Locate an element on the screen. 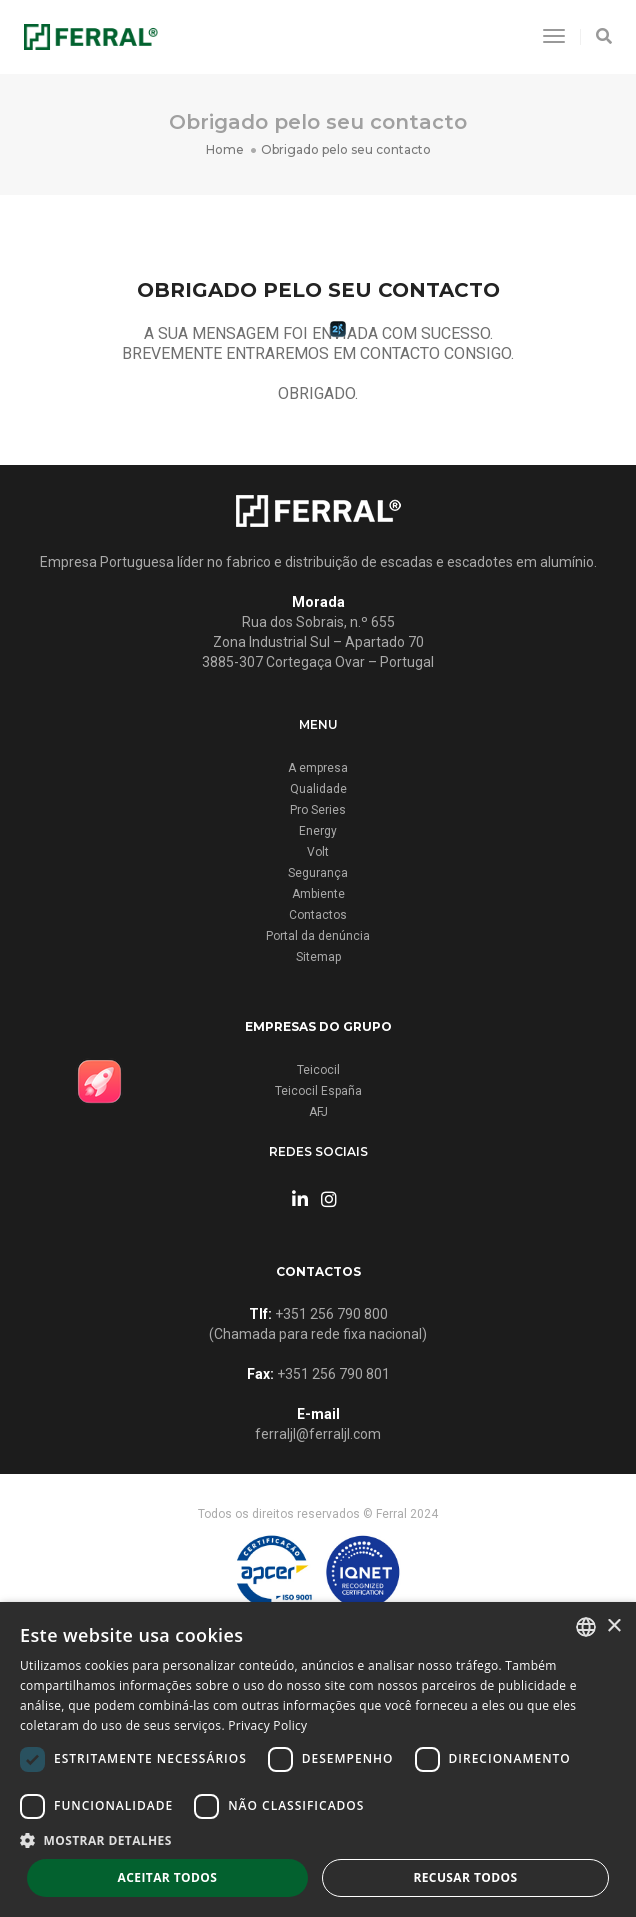 The image size is (636, 1917). launch the games app is located at coordinates (99, 1081).